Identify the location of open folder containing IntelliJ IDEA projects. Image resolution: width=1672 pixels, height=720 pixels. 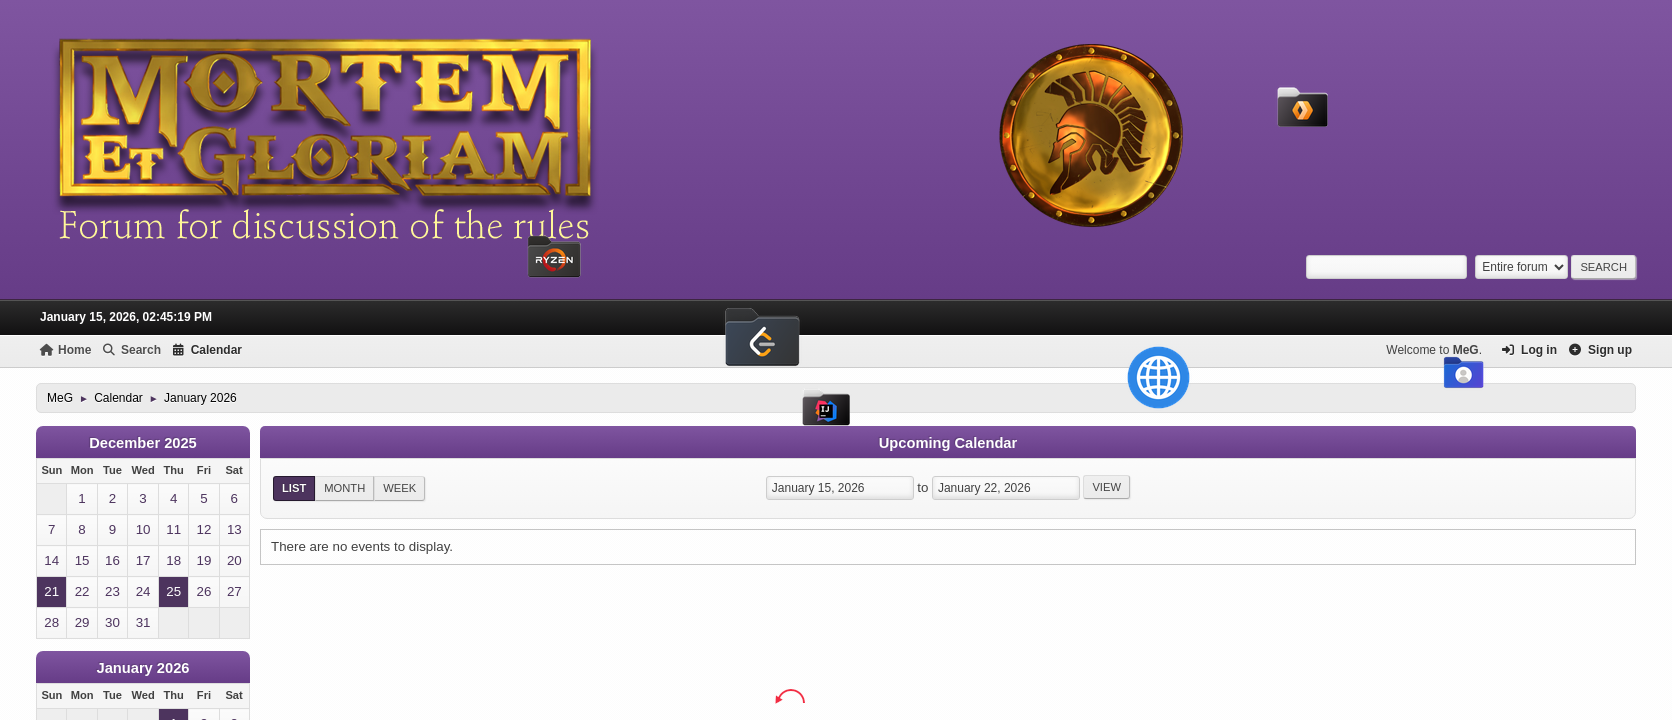
(826, 408).